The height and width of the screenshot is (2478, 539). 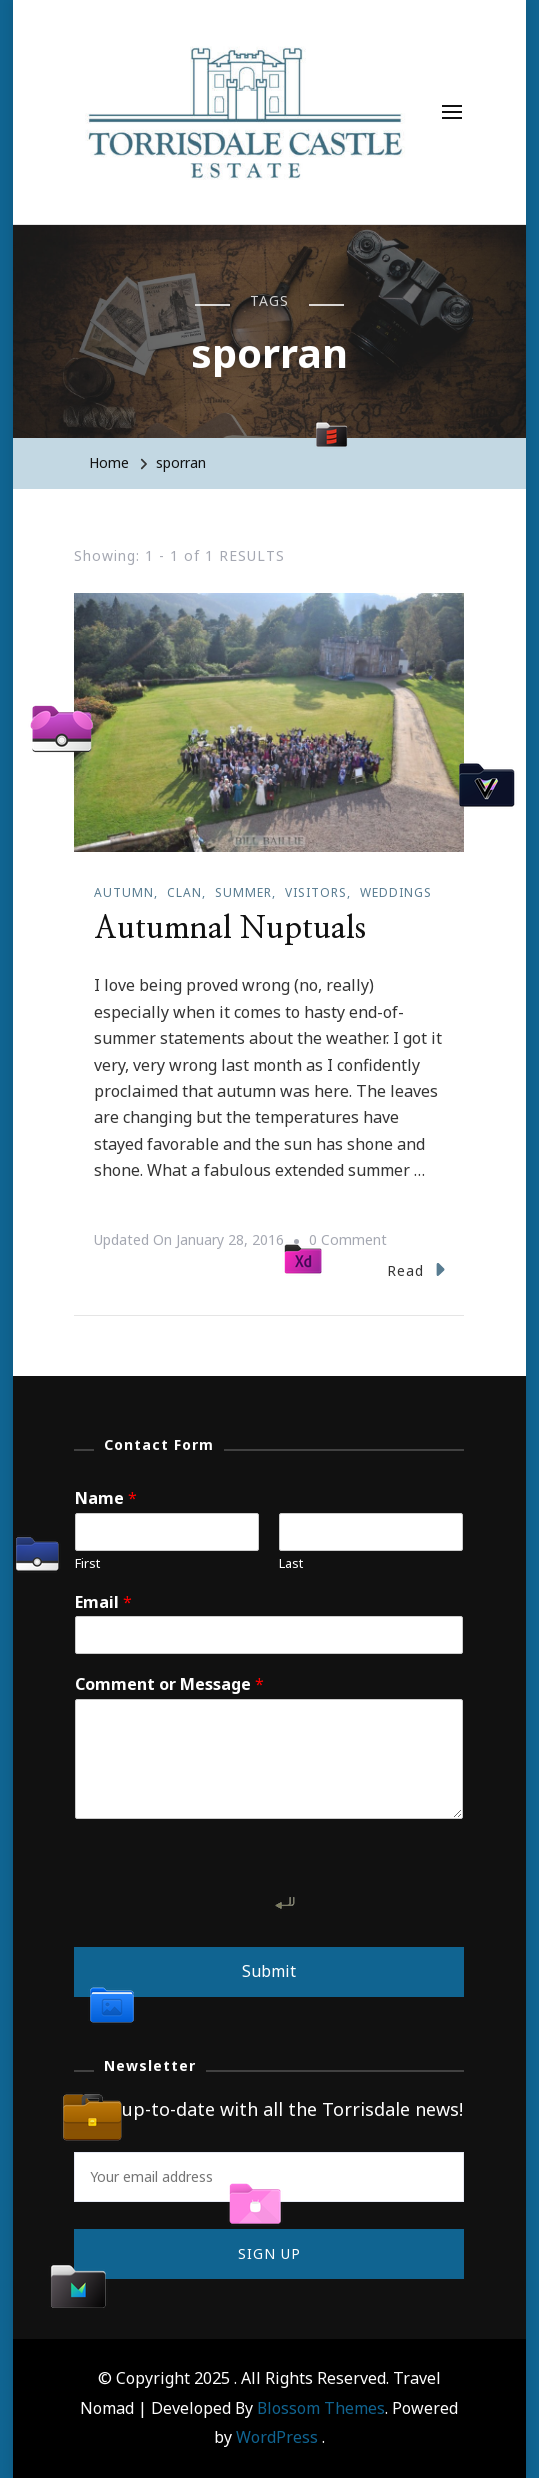 I want to click on reply to all recipients of an email, so click(x=284, y=1901).